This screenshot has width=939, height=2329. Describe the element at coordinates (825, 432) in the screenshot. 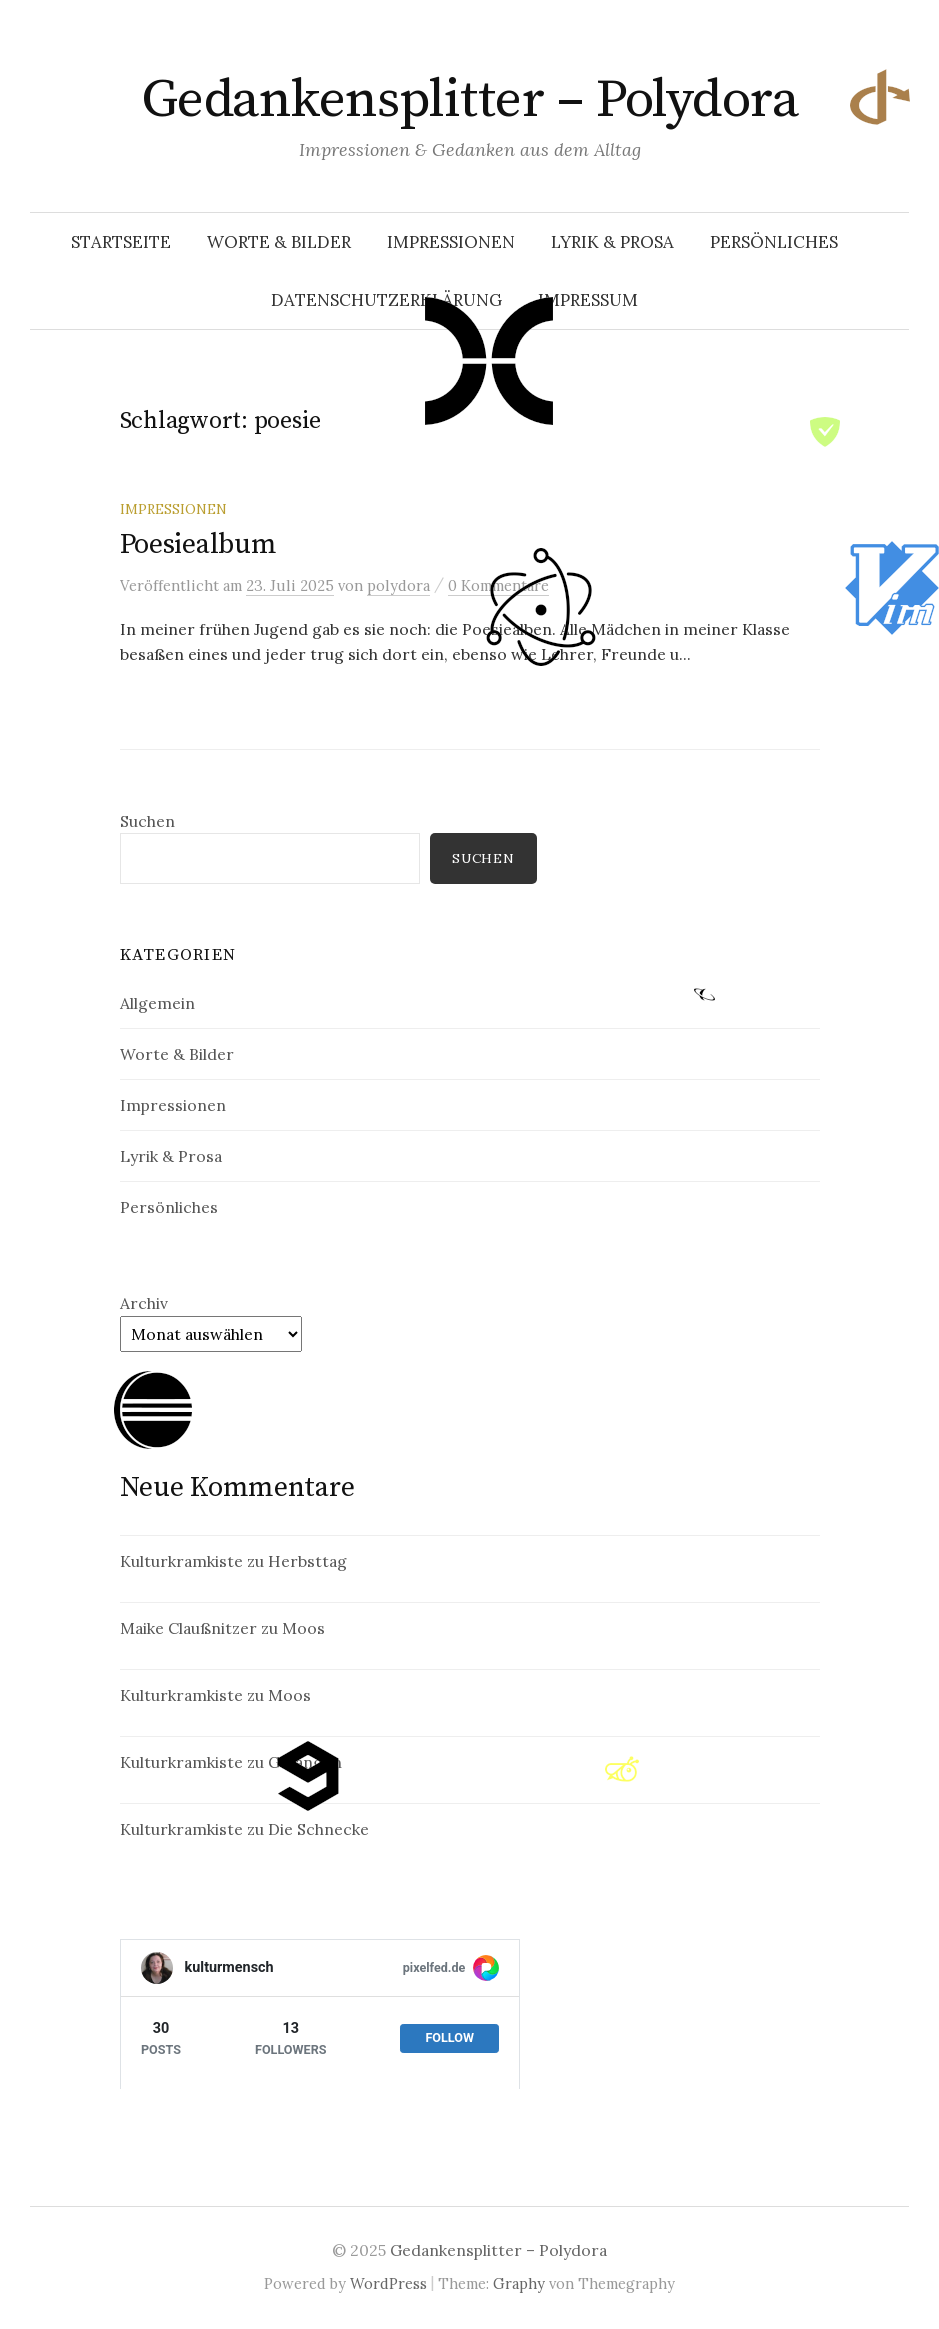

I see `open AdGuard ad-blocking settings` at that location.